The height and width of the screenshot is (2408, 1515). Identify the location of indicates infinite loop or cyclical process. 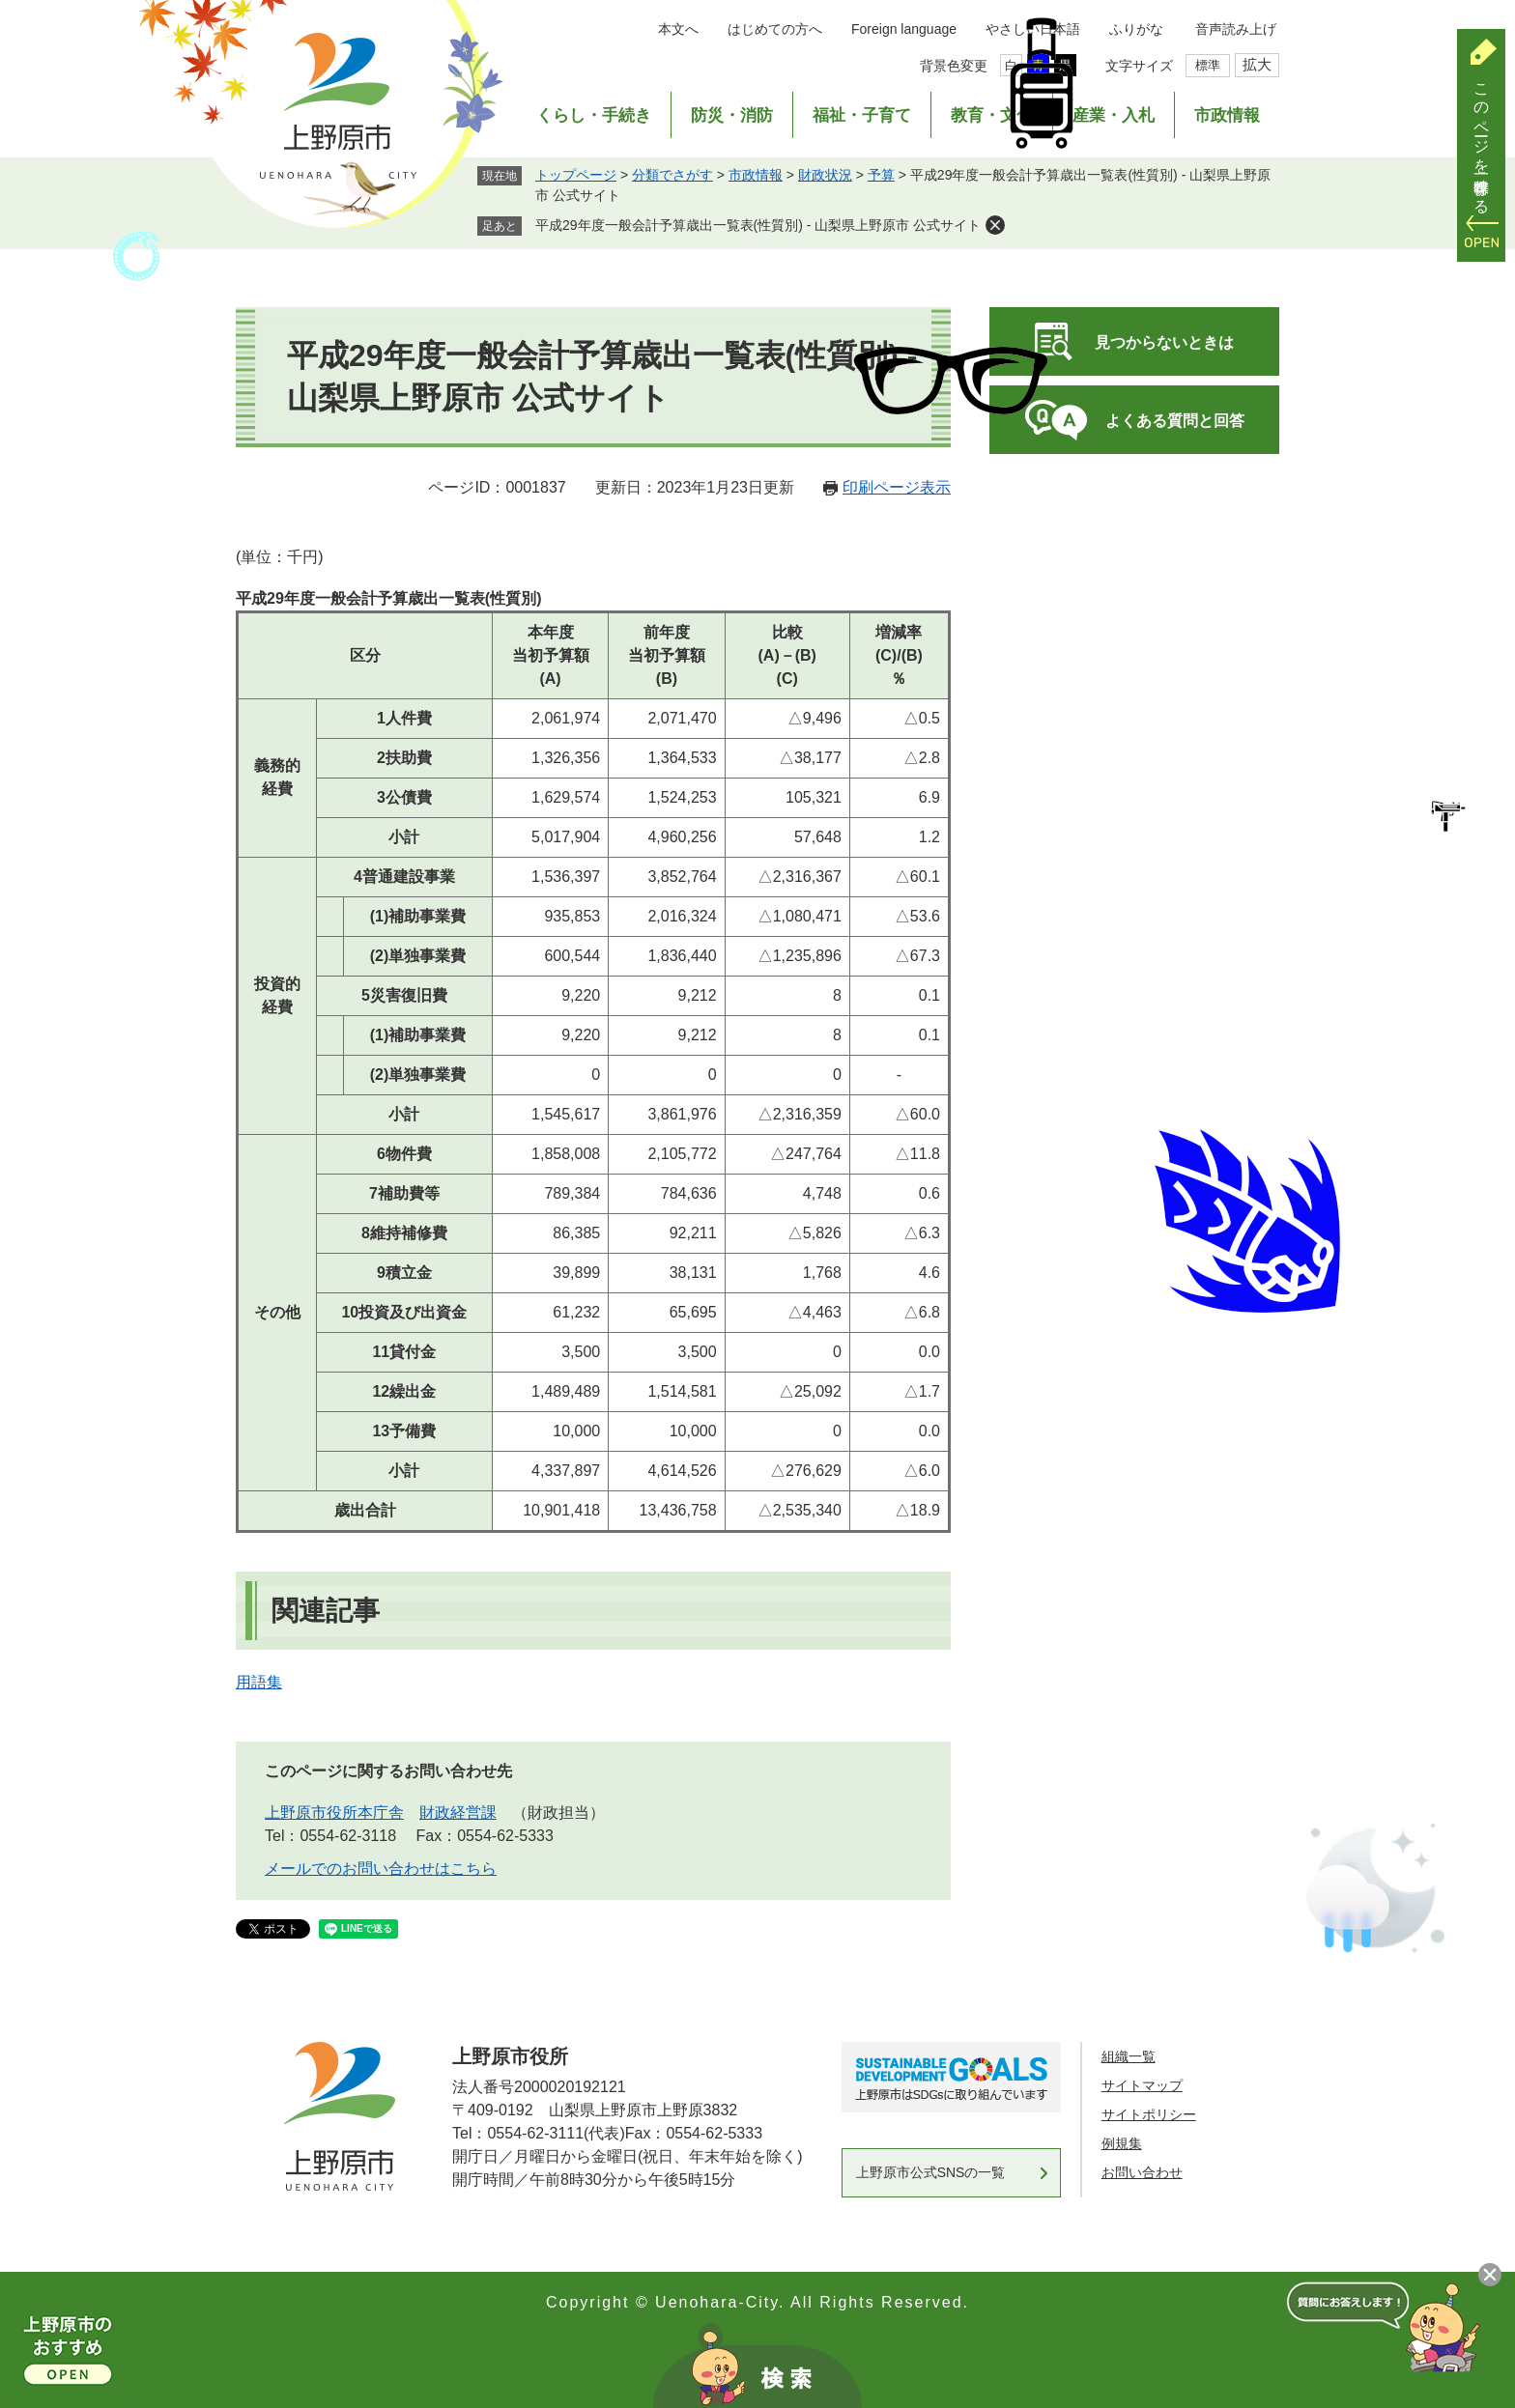
(136, 256).